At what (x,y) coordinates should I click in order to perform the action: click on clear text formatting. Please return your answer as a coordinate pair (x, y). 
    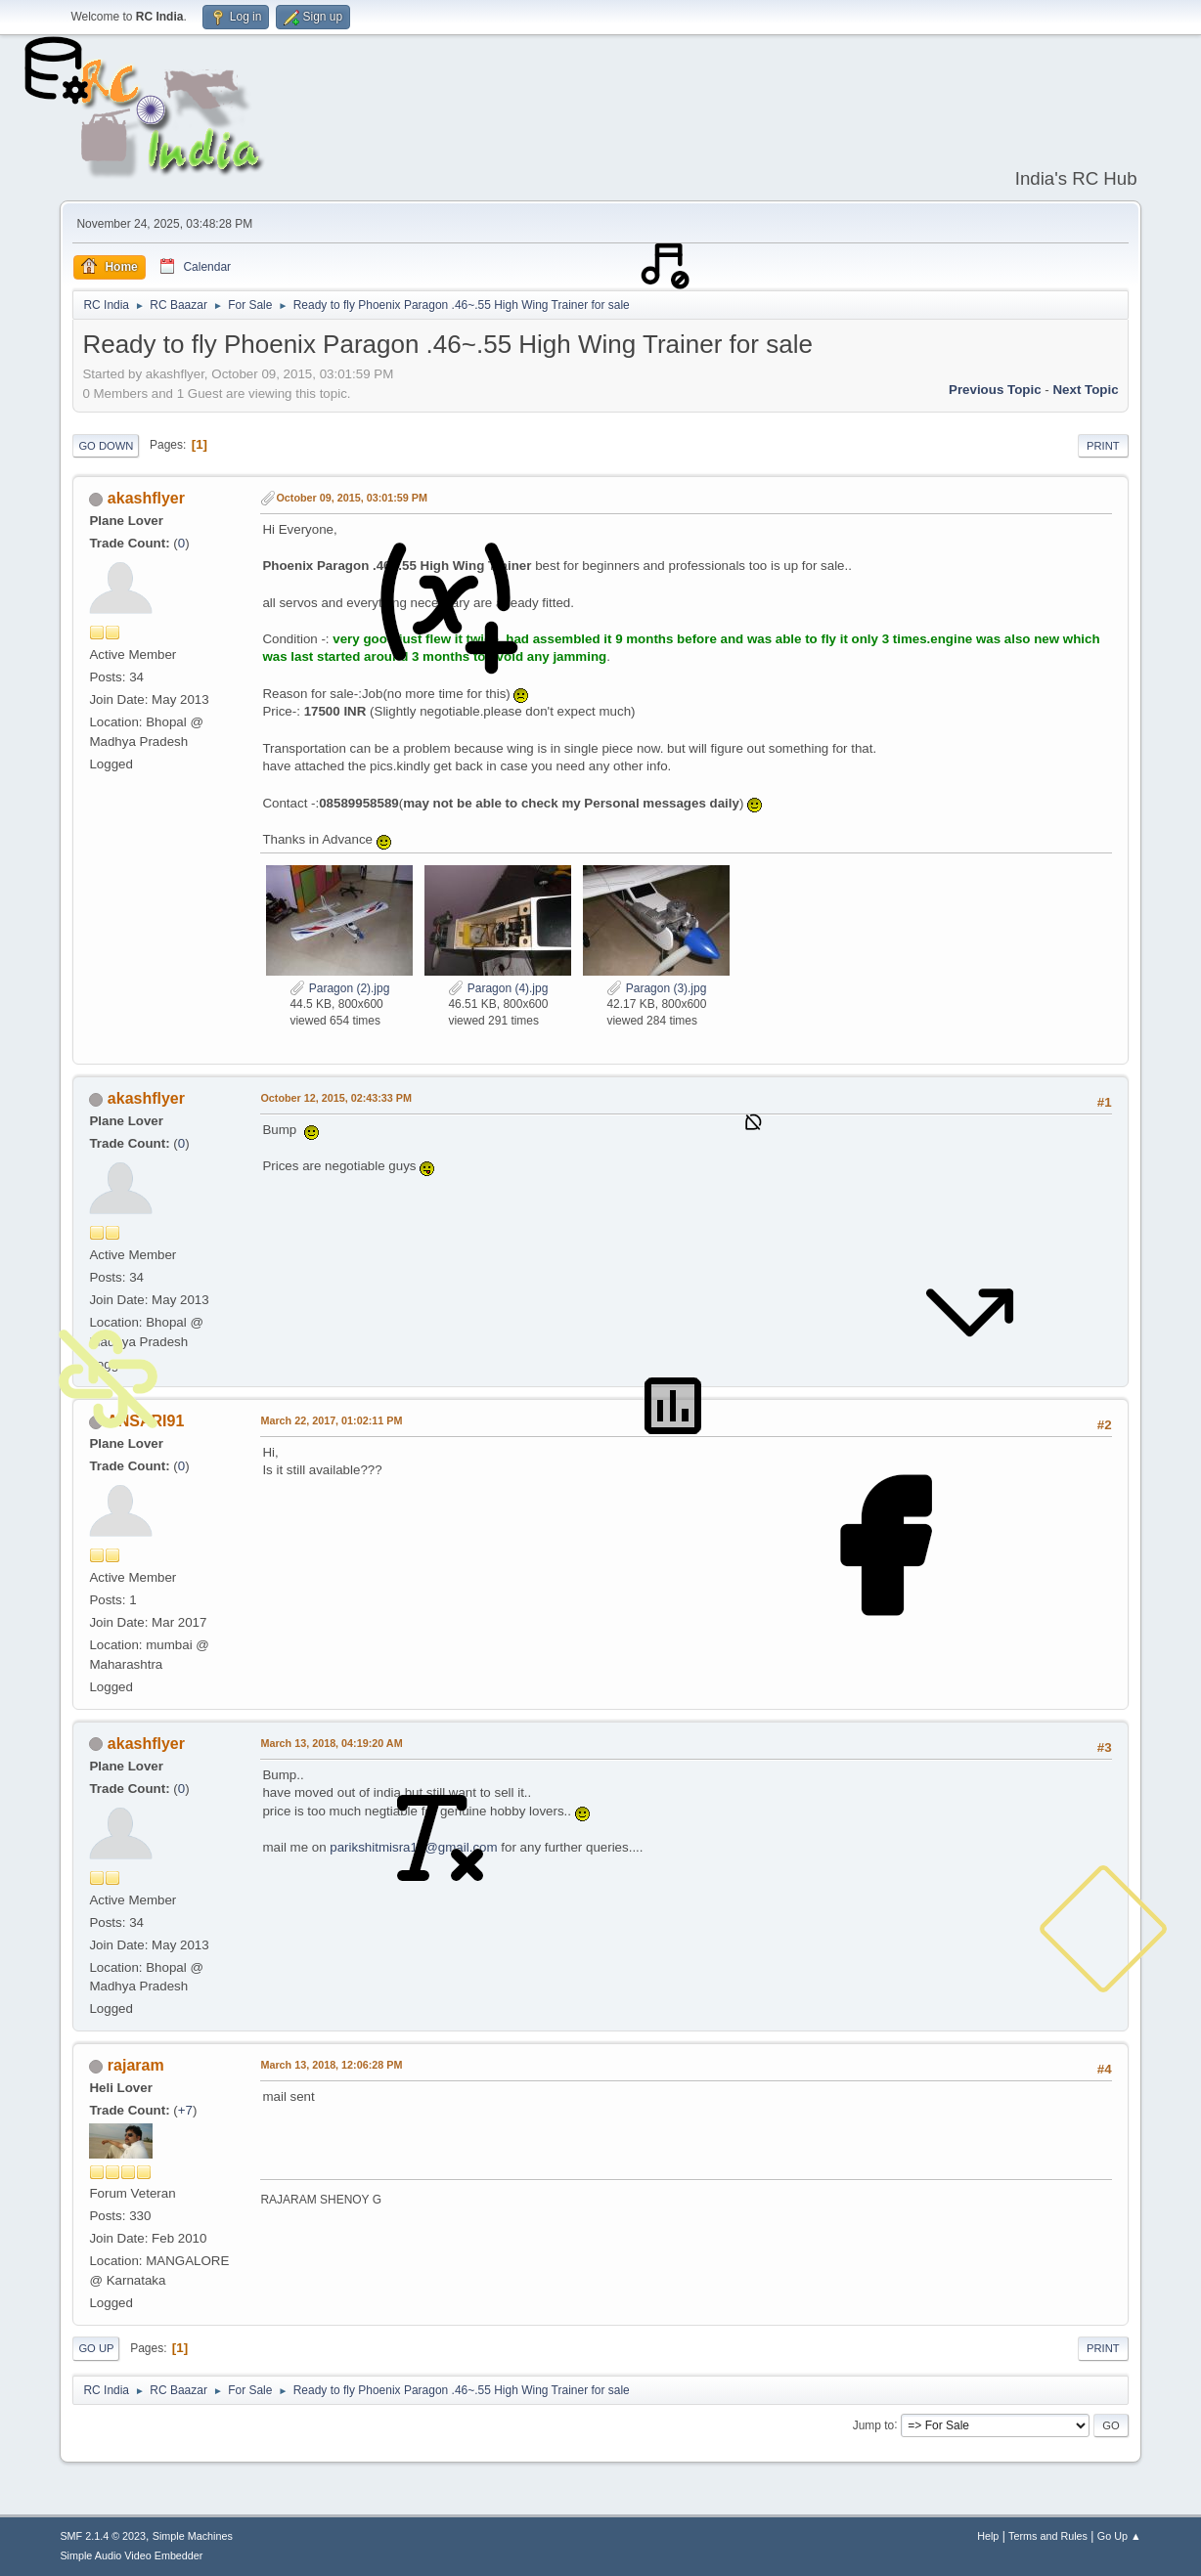
    Looking at the image, I should click on (429, 1838).